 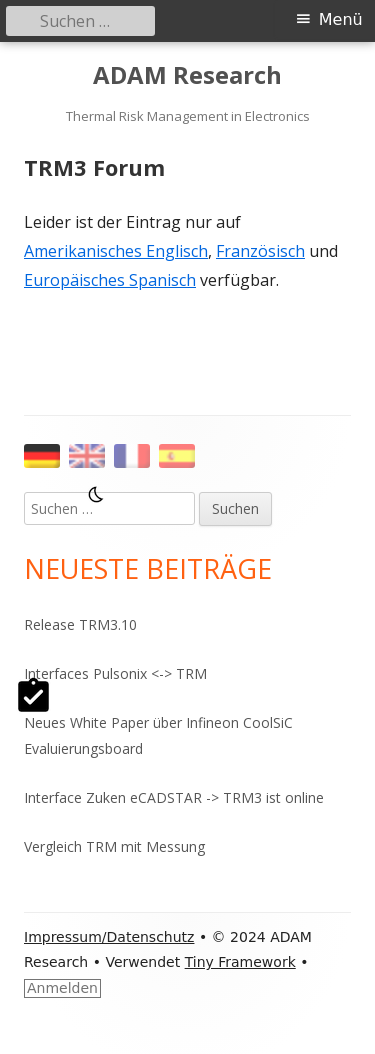 I want to click on view completed tasks or assignments, so click(x=33, y=696).